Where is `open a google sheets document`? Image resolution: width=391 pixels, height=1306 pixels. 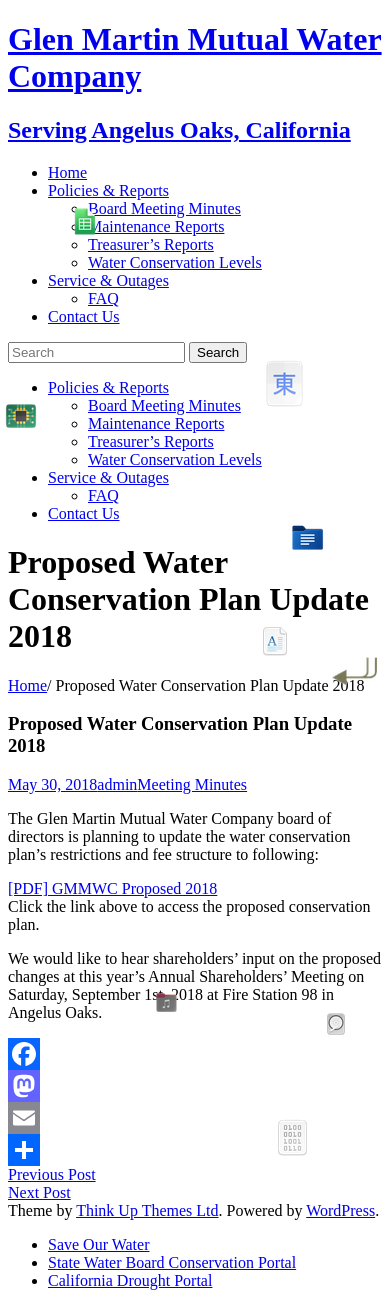 open a google sheets document is located at coordinates (85, 222).